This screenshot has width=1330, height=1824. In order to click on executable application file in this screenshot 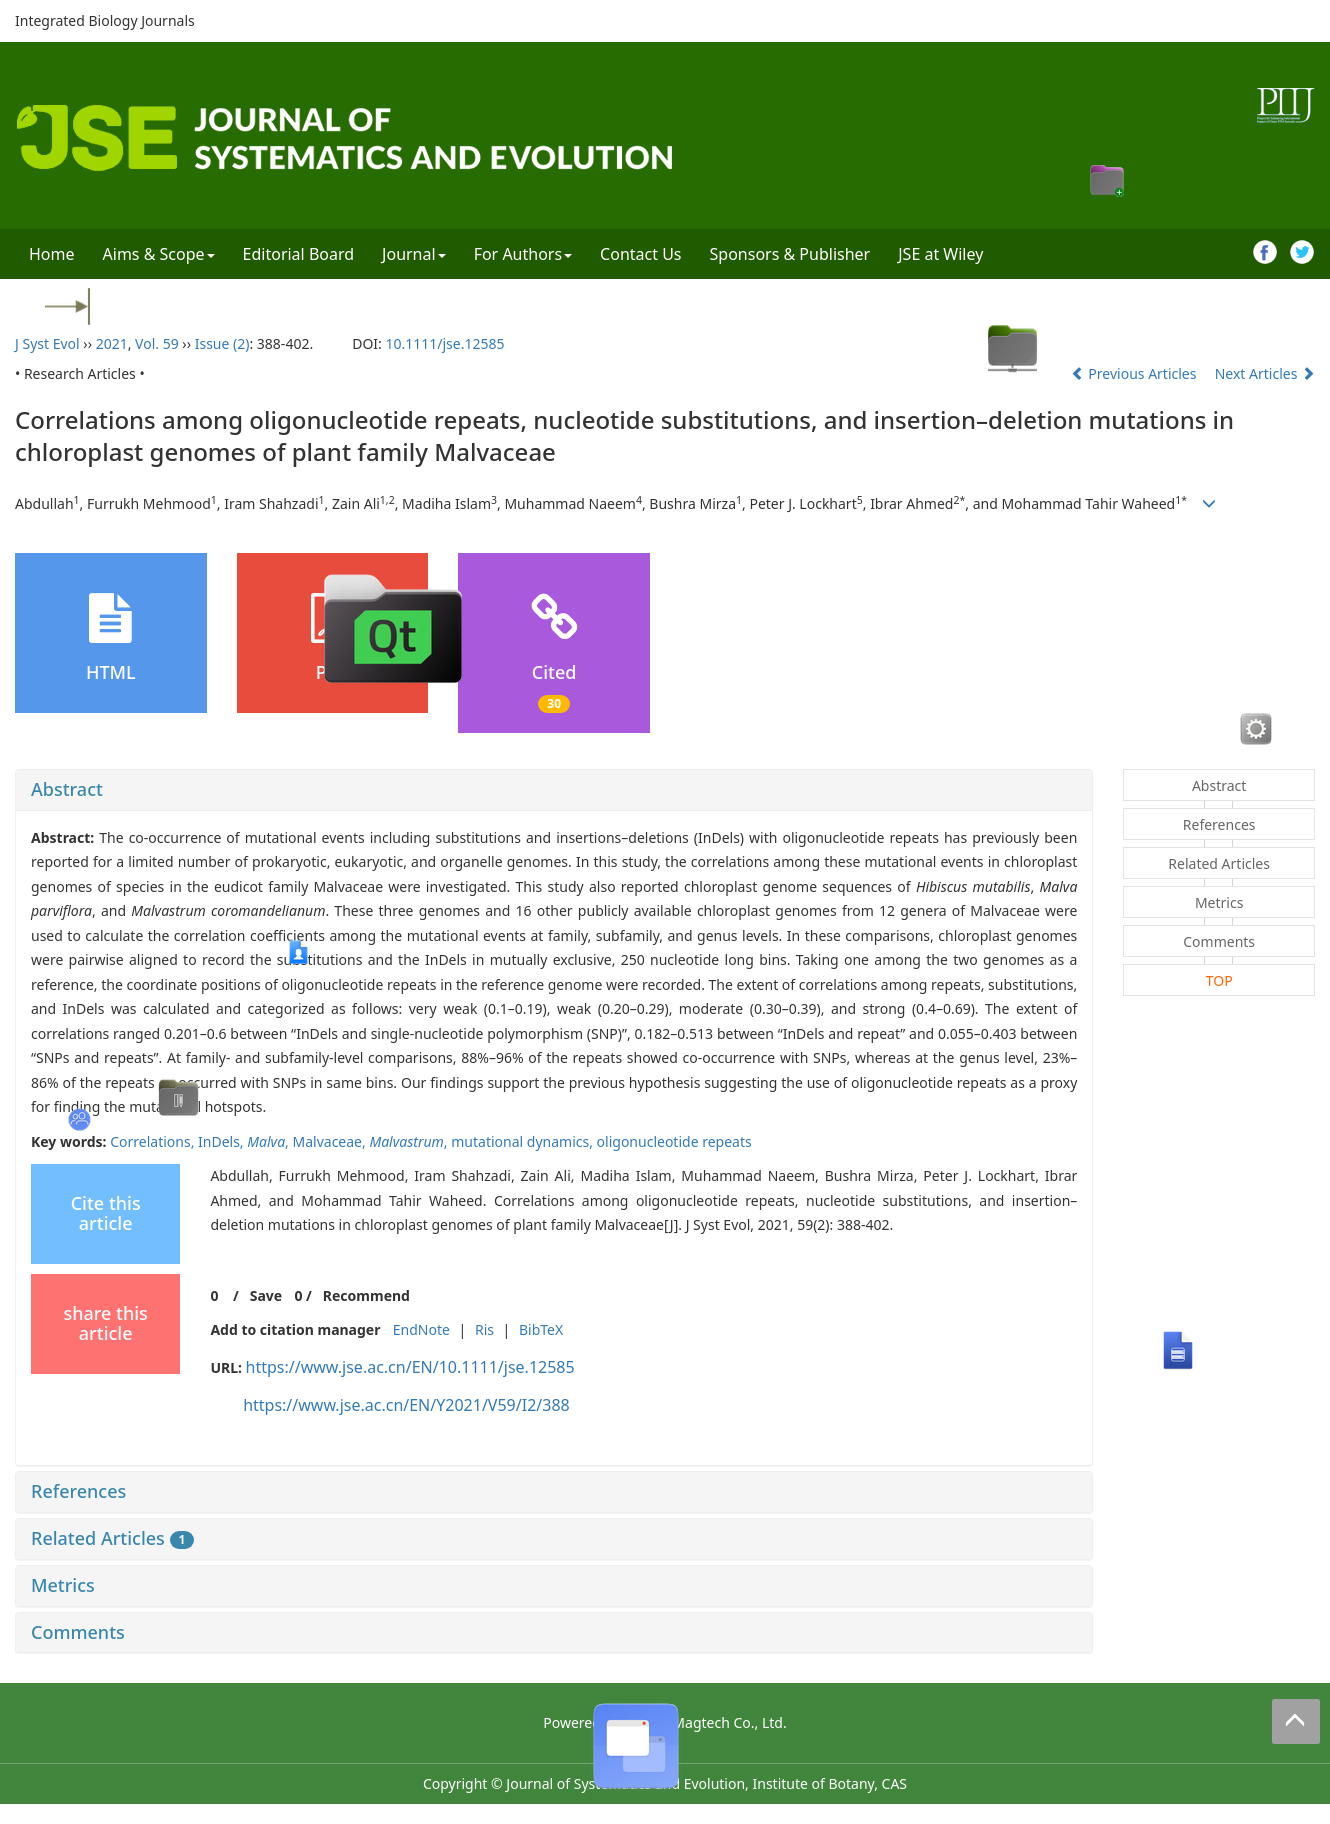, I will do `click(1256, 729)`.